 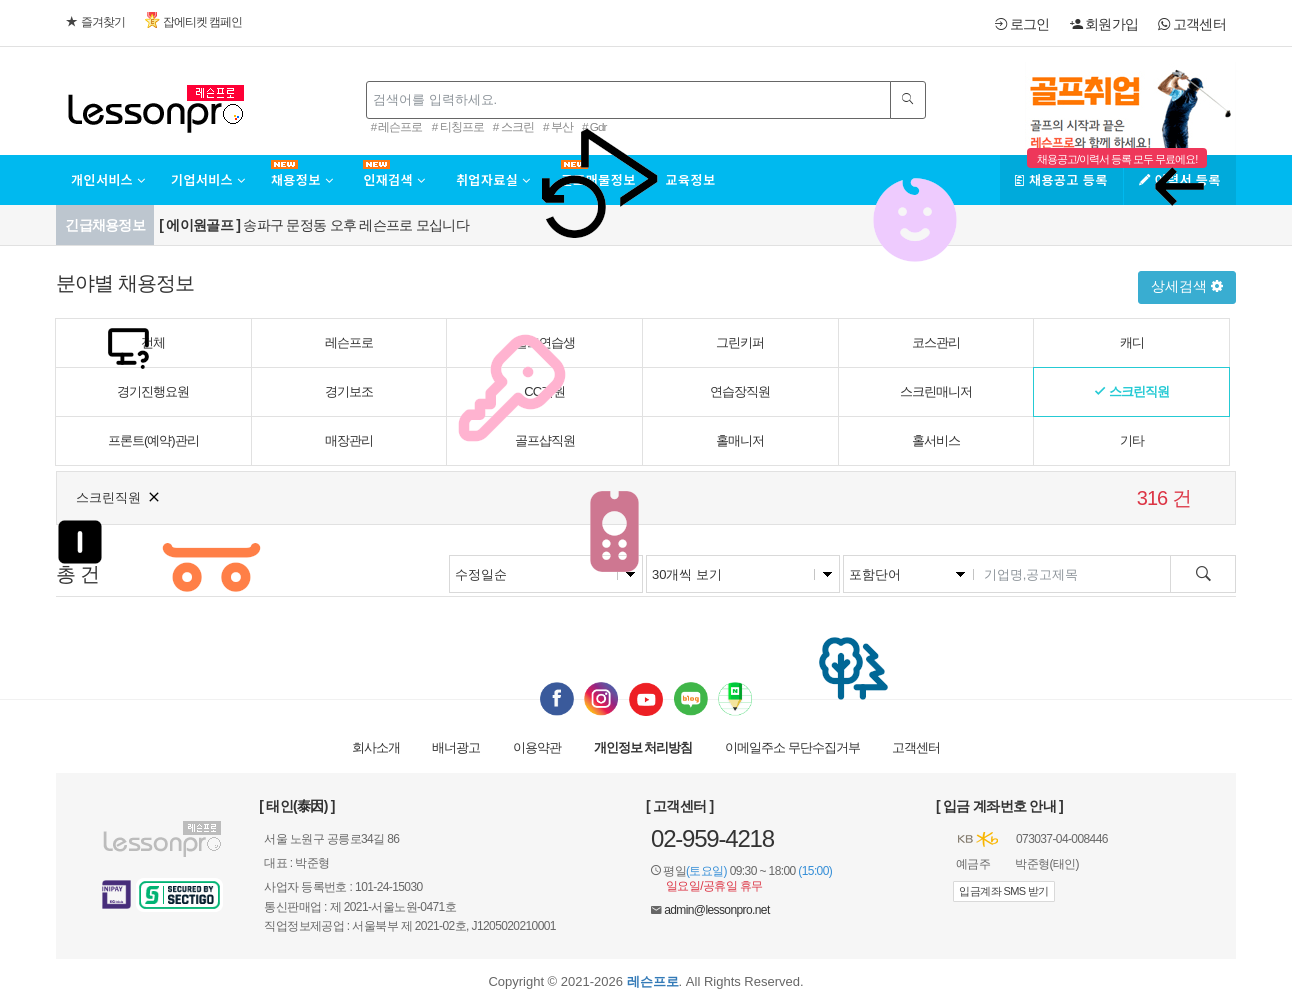 I want to click on get help with desktop or computer settings, so click(x=128, y=346).